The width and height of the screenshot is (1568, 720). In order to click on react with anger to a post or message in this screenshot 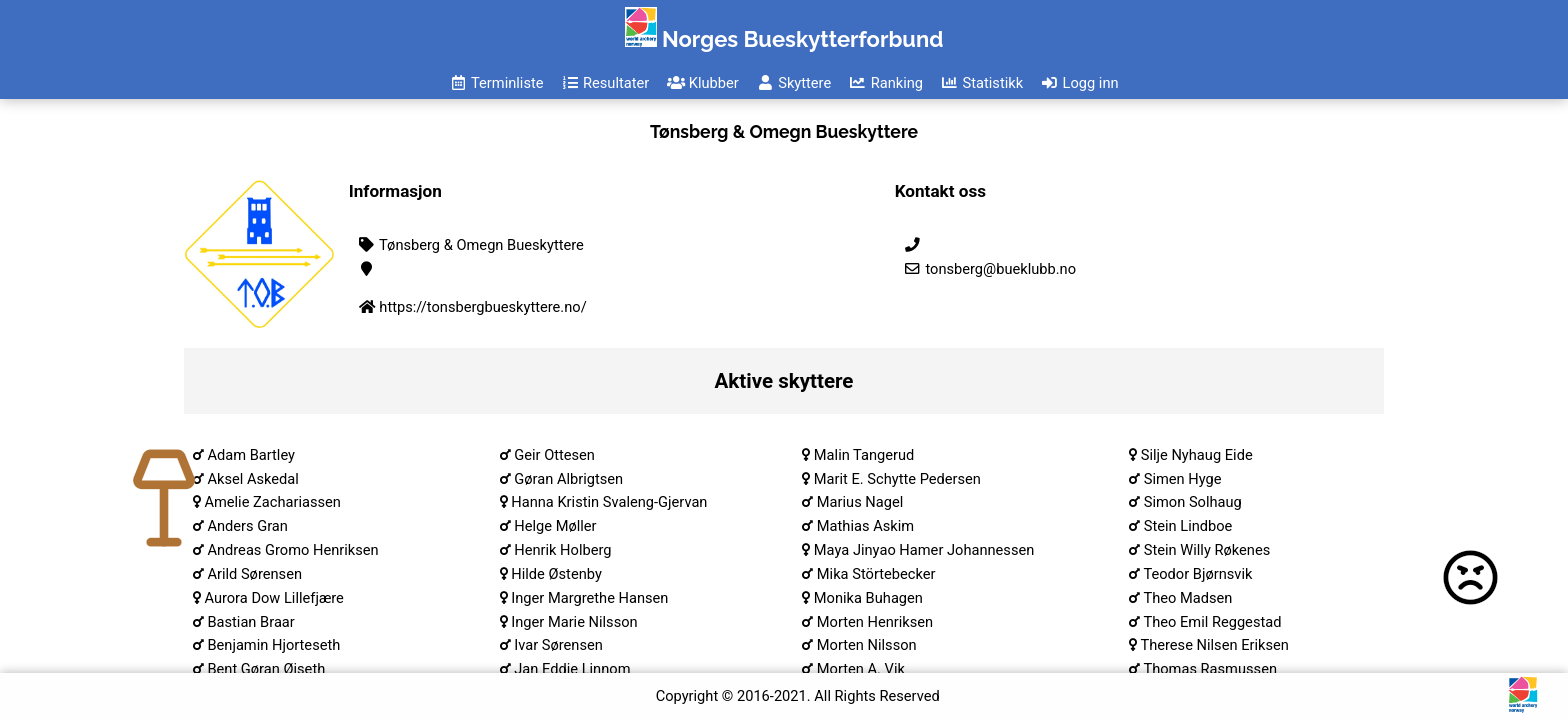, I will do `click(1470, 577)`.